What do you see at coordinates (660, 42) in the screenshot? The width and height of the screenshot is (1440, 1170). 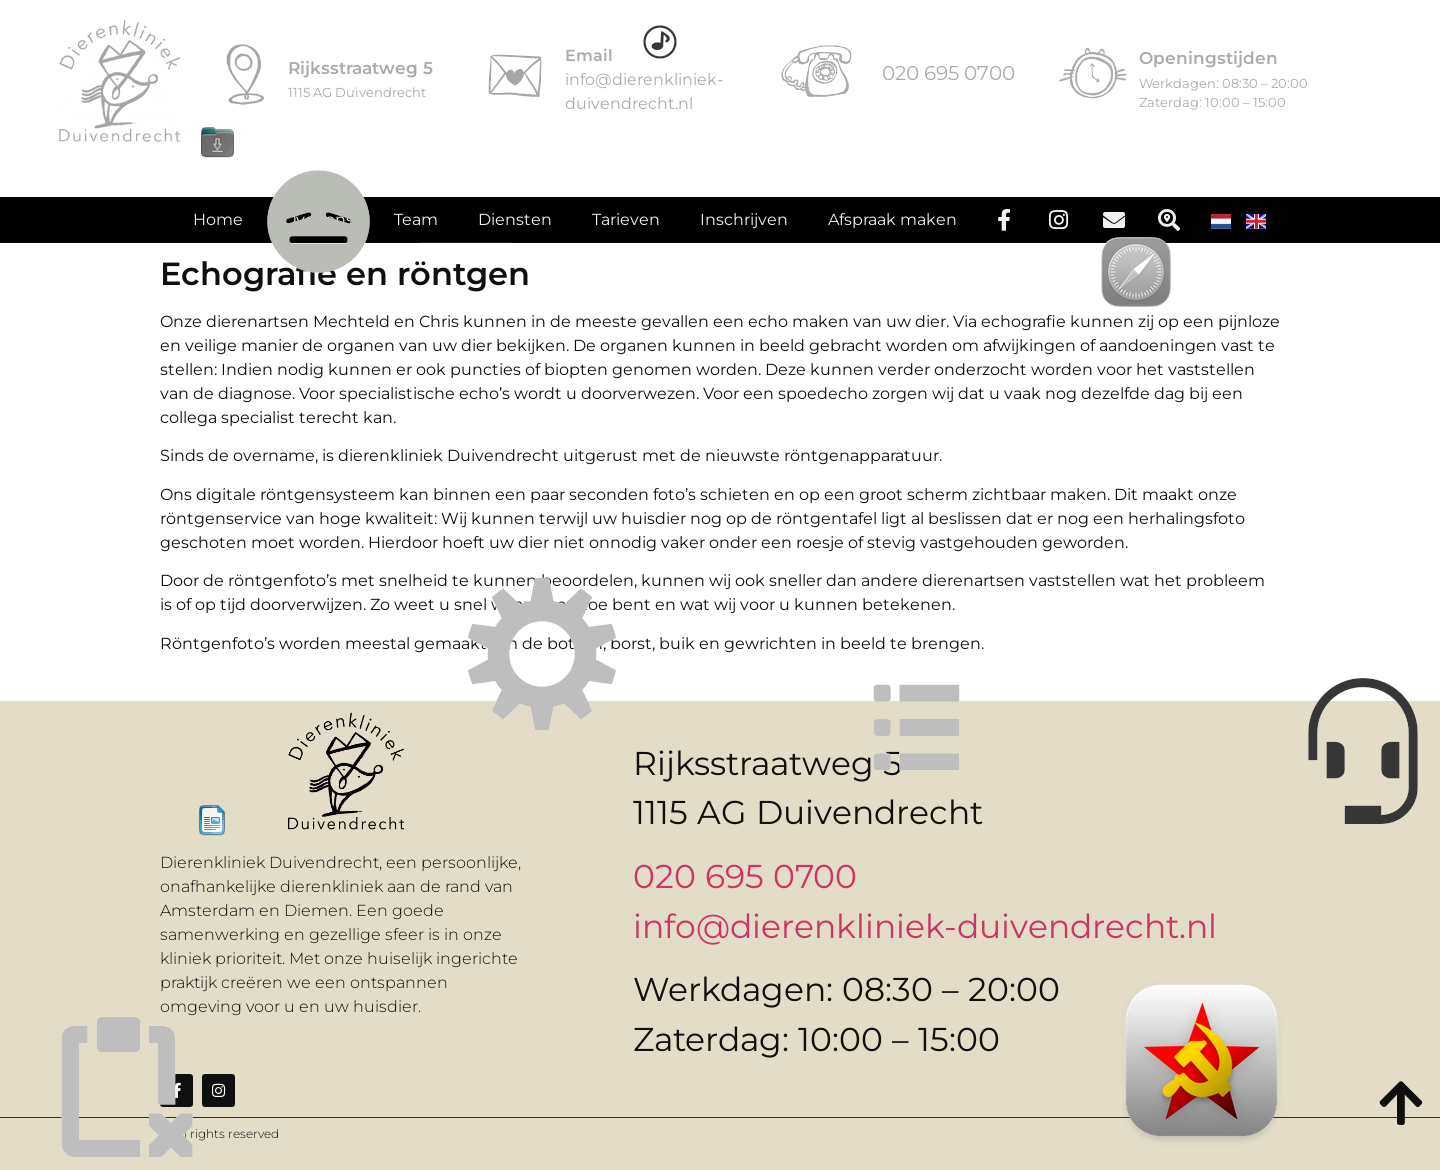 I see `open cantata music player` at bounding box center [660, 42].